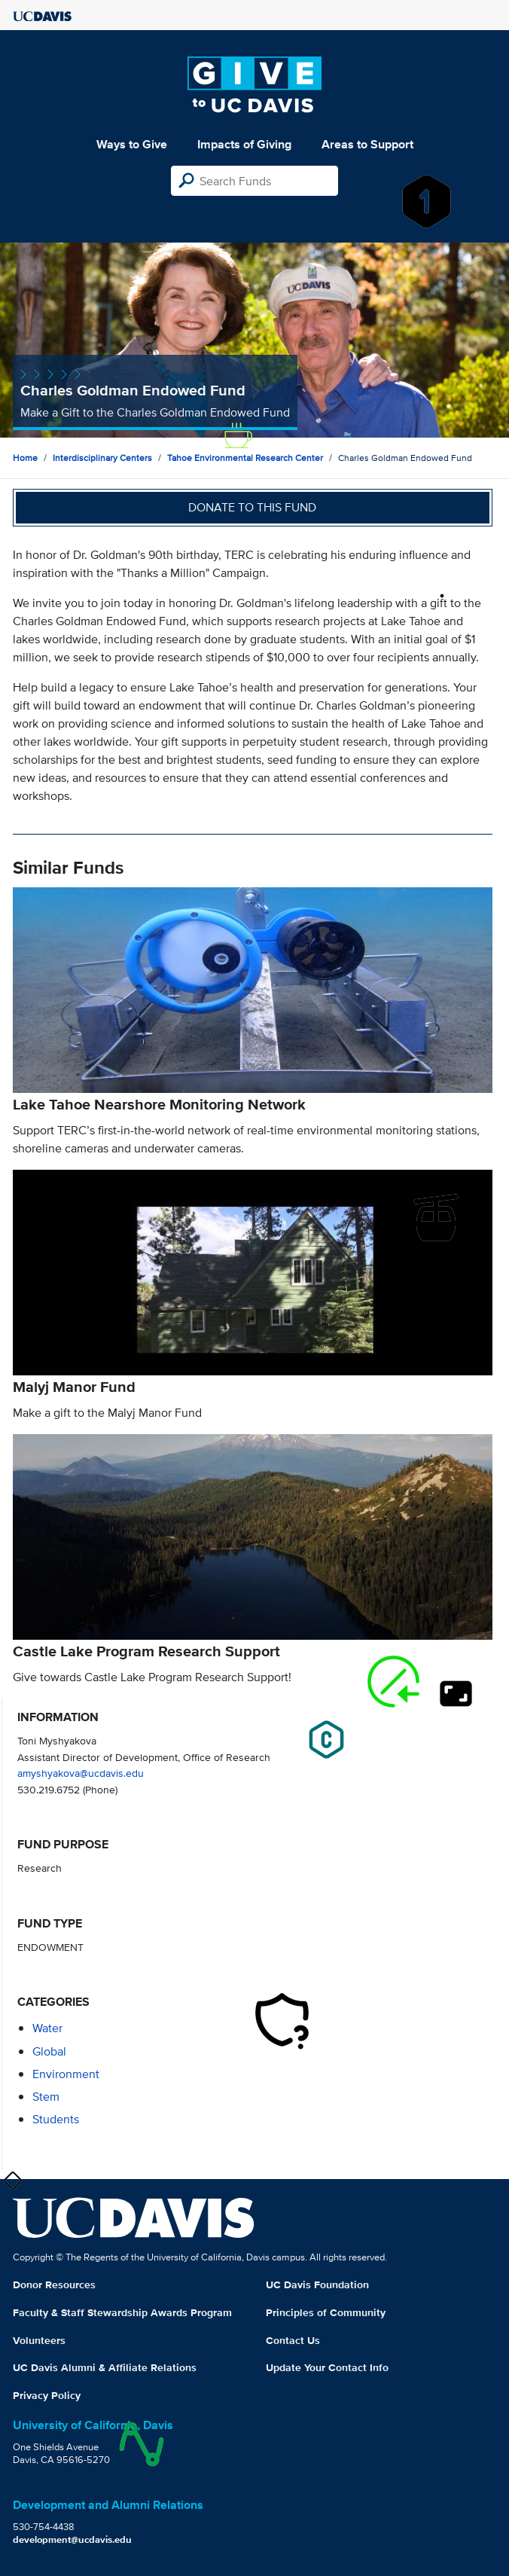  What do you see at coordinates (393, 1681) in the screenshot?
I see `indicates a tracked issue was closed as not planned` at bounding box center [393, 1681].